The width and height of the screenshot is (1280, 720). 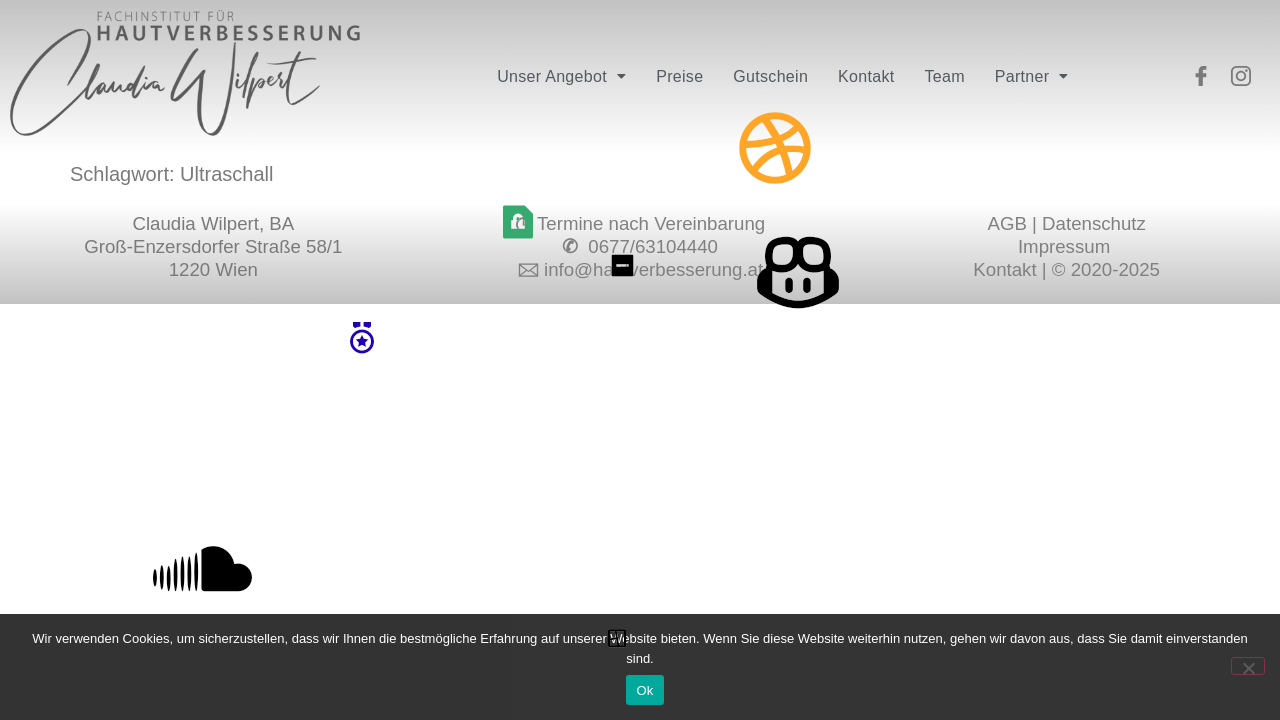 I want to click on access a password-protected file, so click(x=518, y=222).